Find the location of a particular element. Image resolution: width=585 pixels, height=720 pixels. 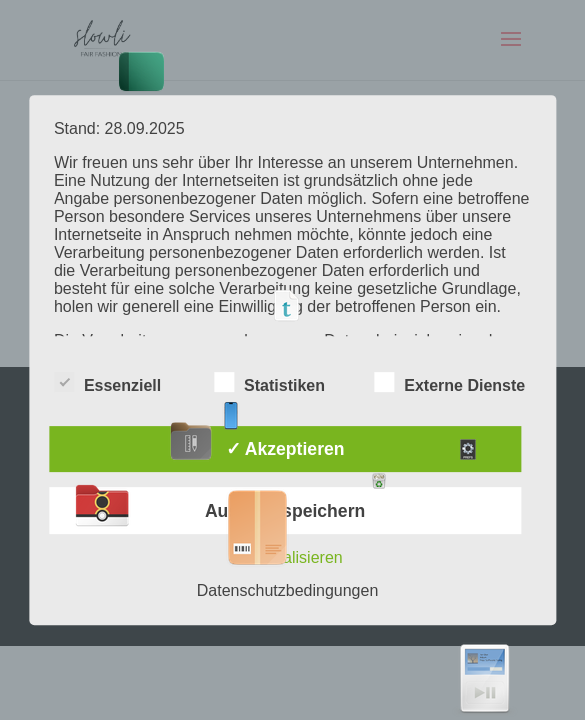

open GarageBand preferences or settings is located at coordinates (468, 450).